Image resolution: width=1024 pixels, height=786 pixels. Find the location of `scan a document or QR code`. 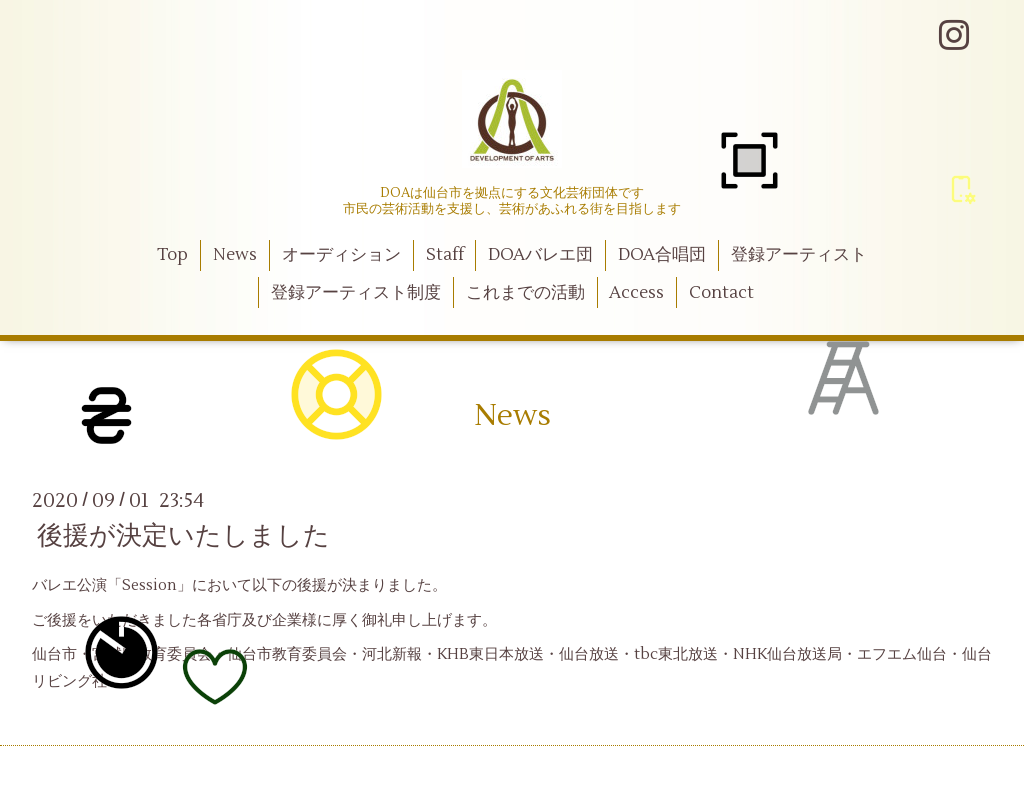

scan a document or QR code is located at coordinates (749, 160).